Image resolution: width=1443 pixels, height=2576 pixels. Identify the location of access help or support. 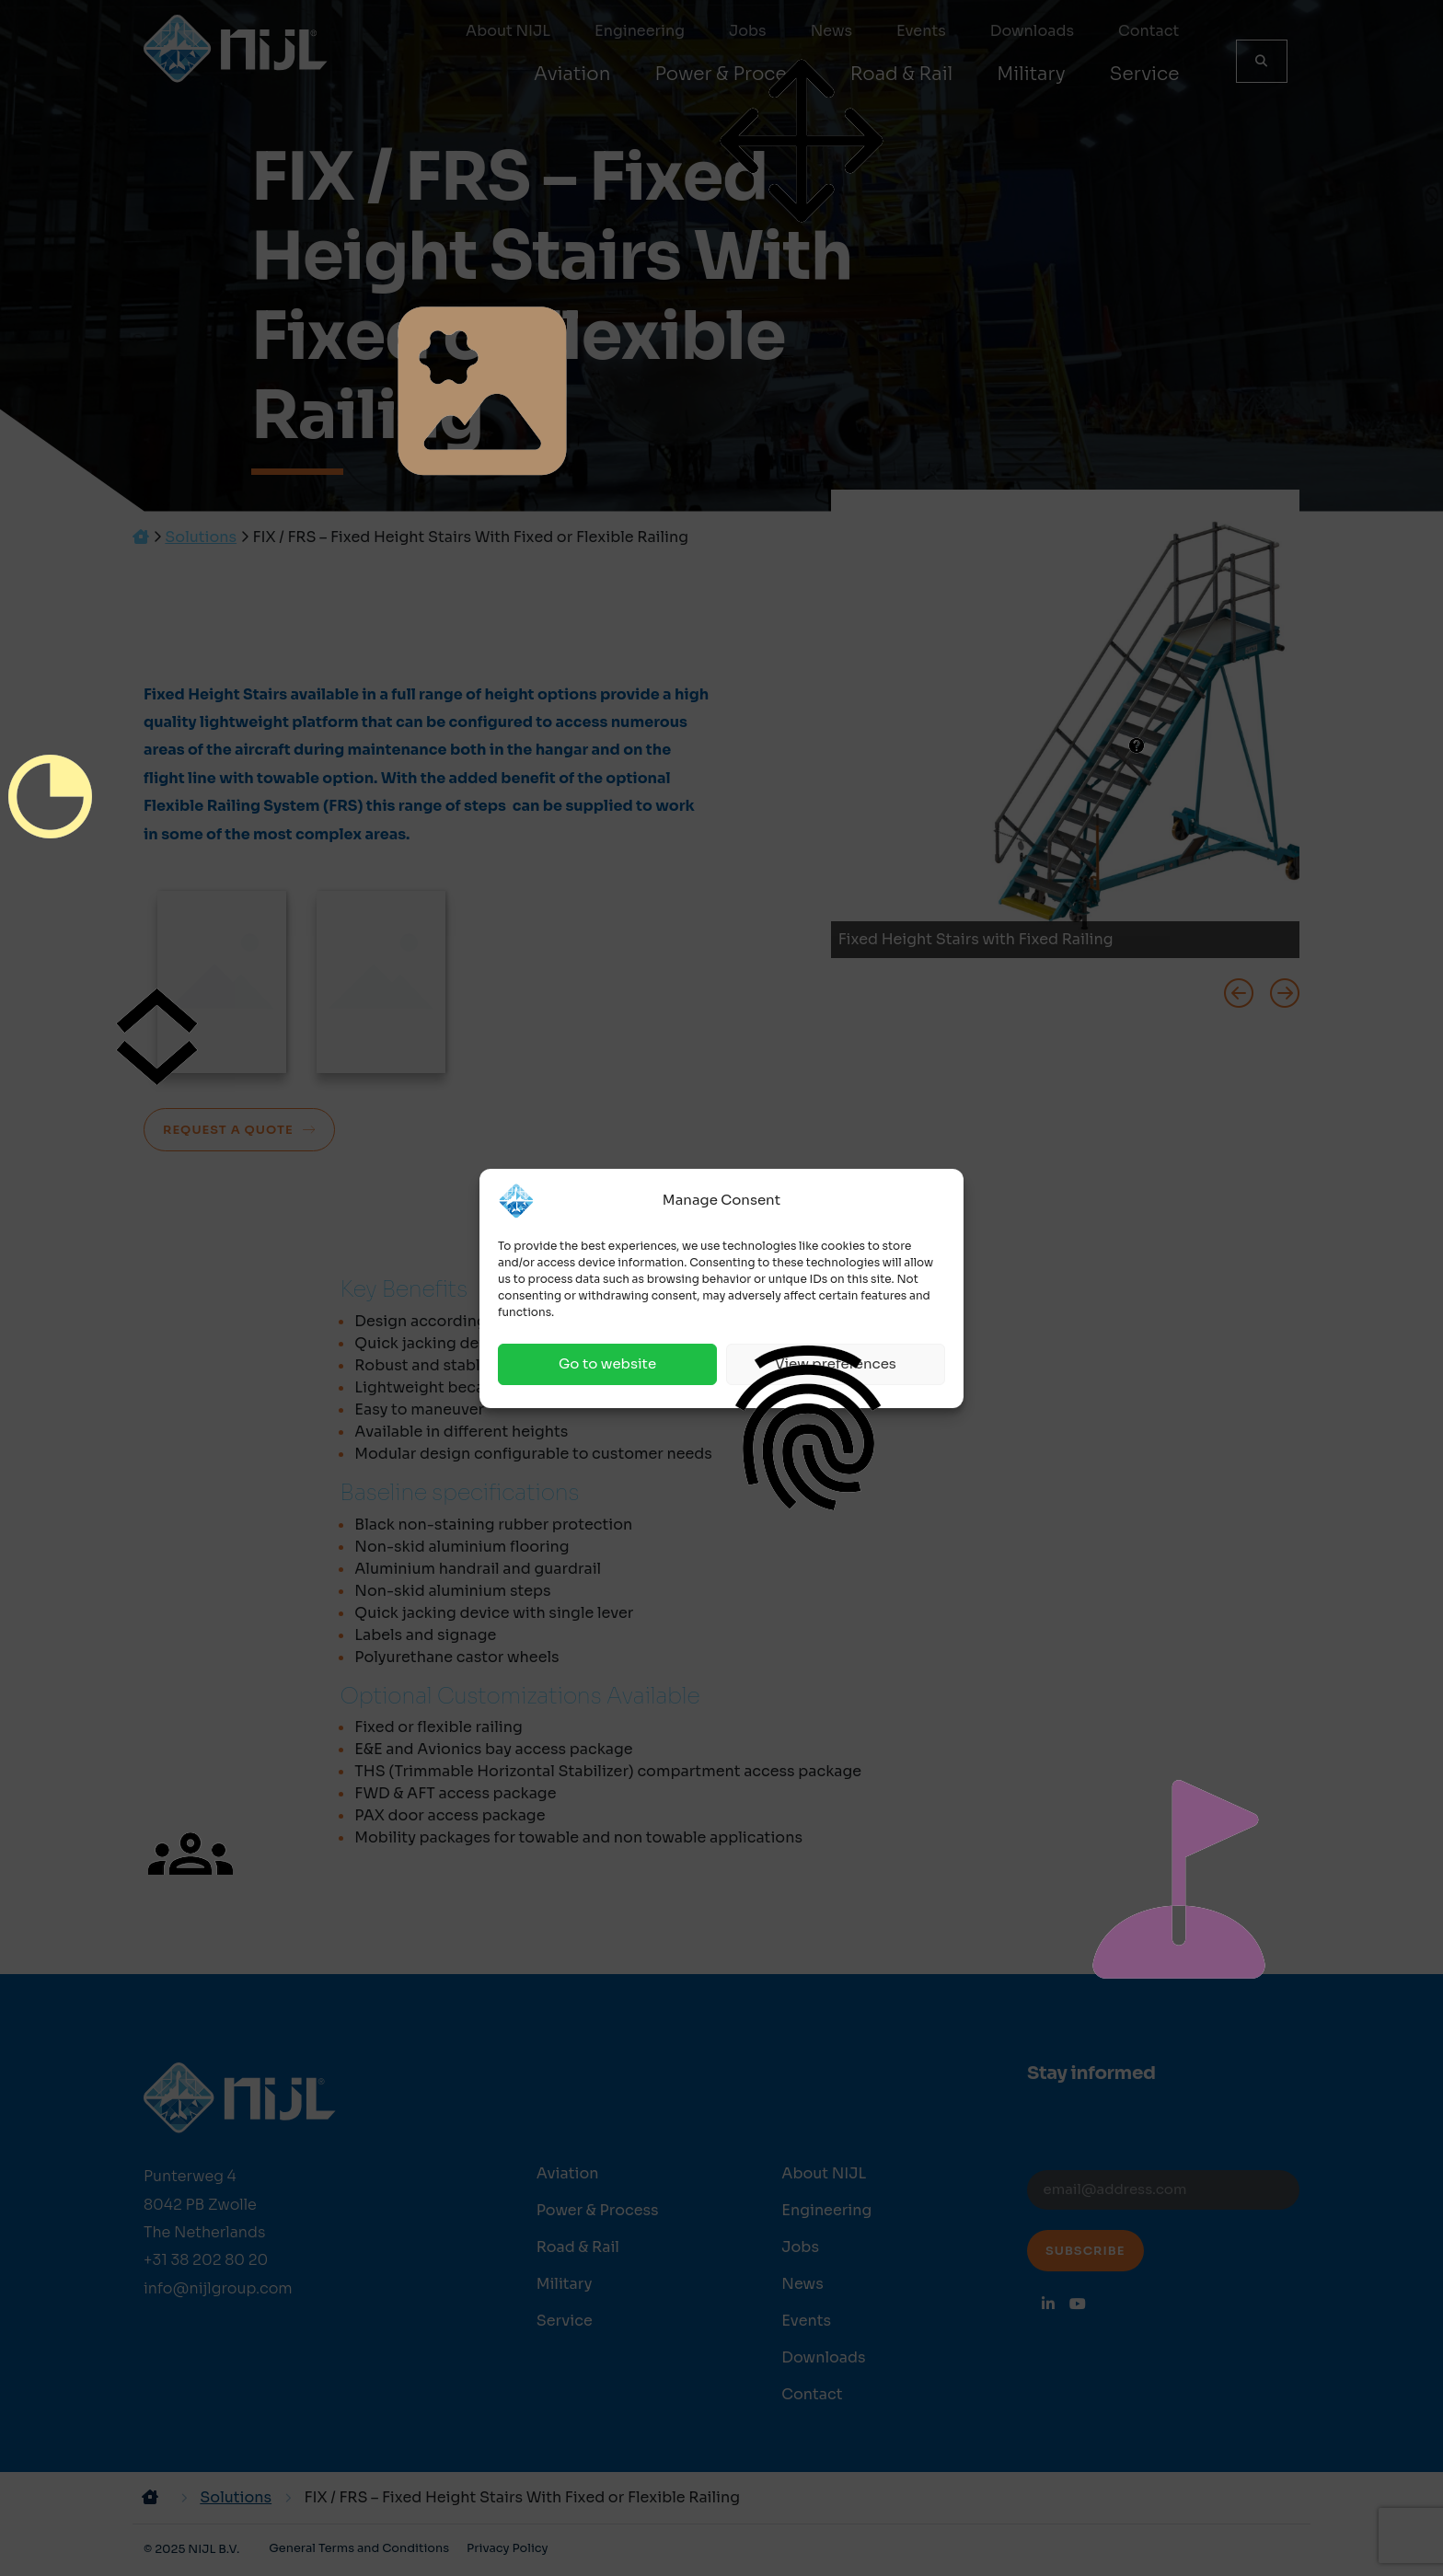
(1137, 745).